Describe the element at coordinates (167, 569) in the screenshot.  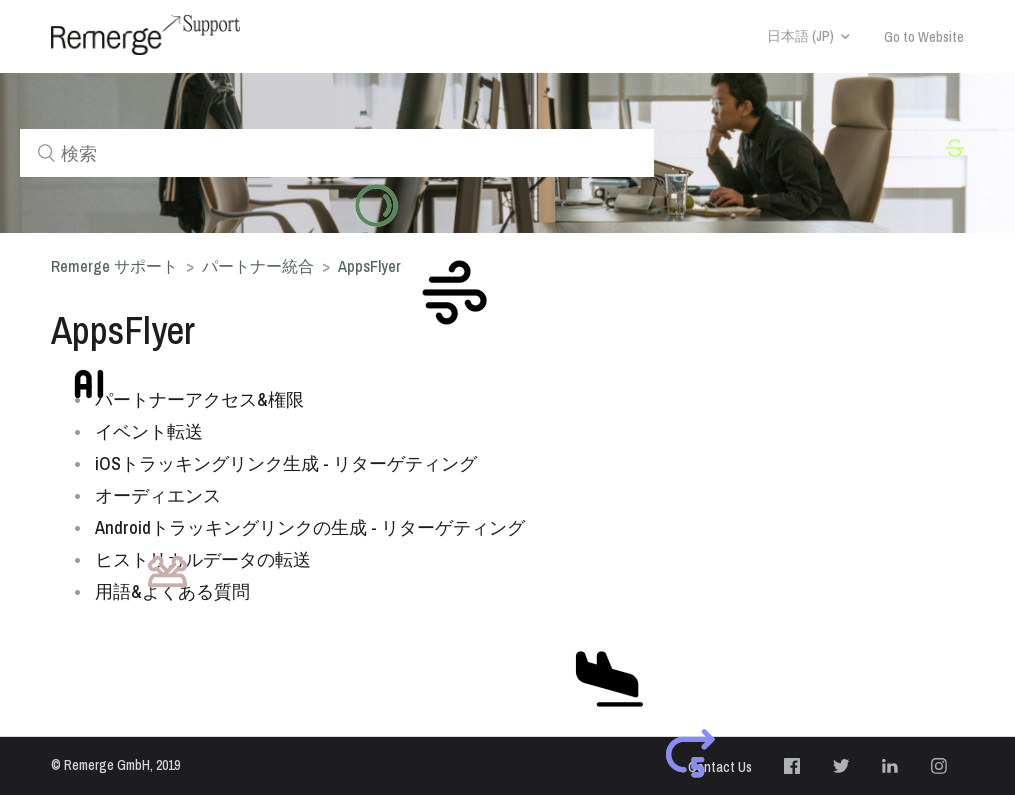
I see `access pet feeding schedule` at that location.